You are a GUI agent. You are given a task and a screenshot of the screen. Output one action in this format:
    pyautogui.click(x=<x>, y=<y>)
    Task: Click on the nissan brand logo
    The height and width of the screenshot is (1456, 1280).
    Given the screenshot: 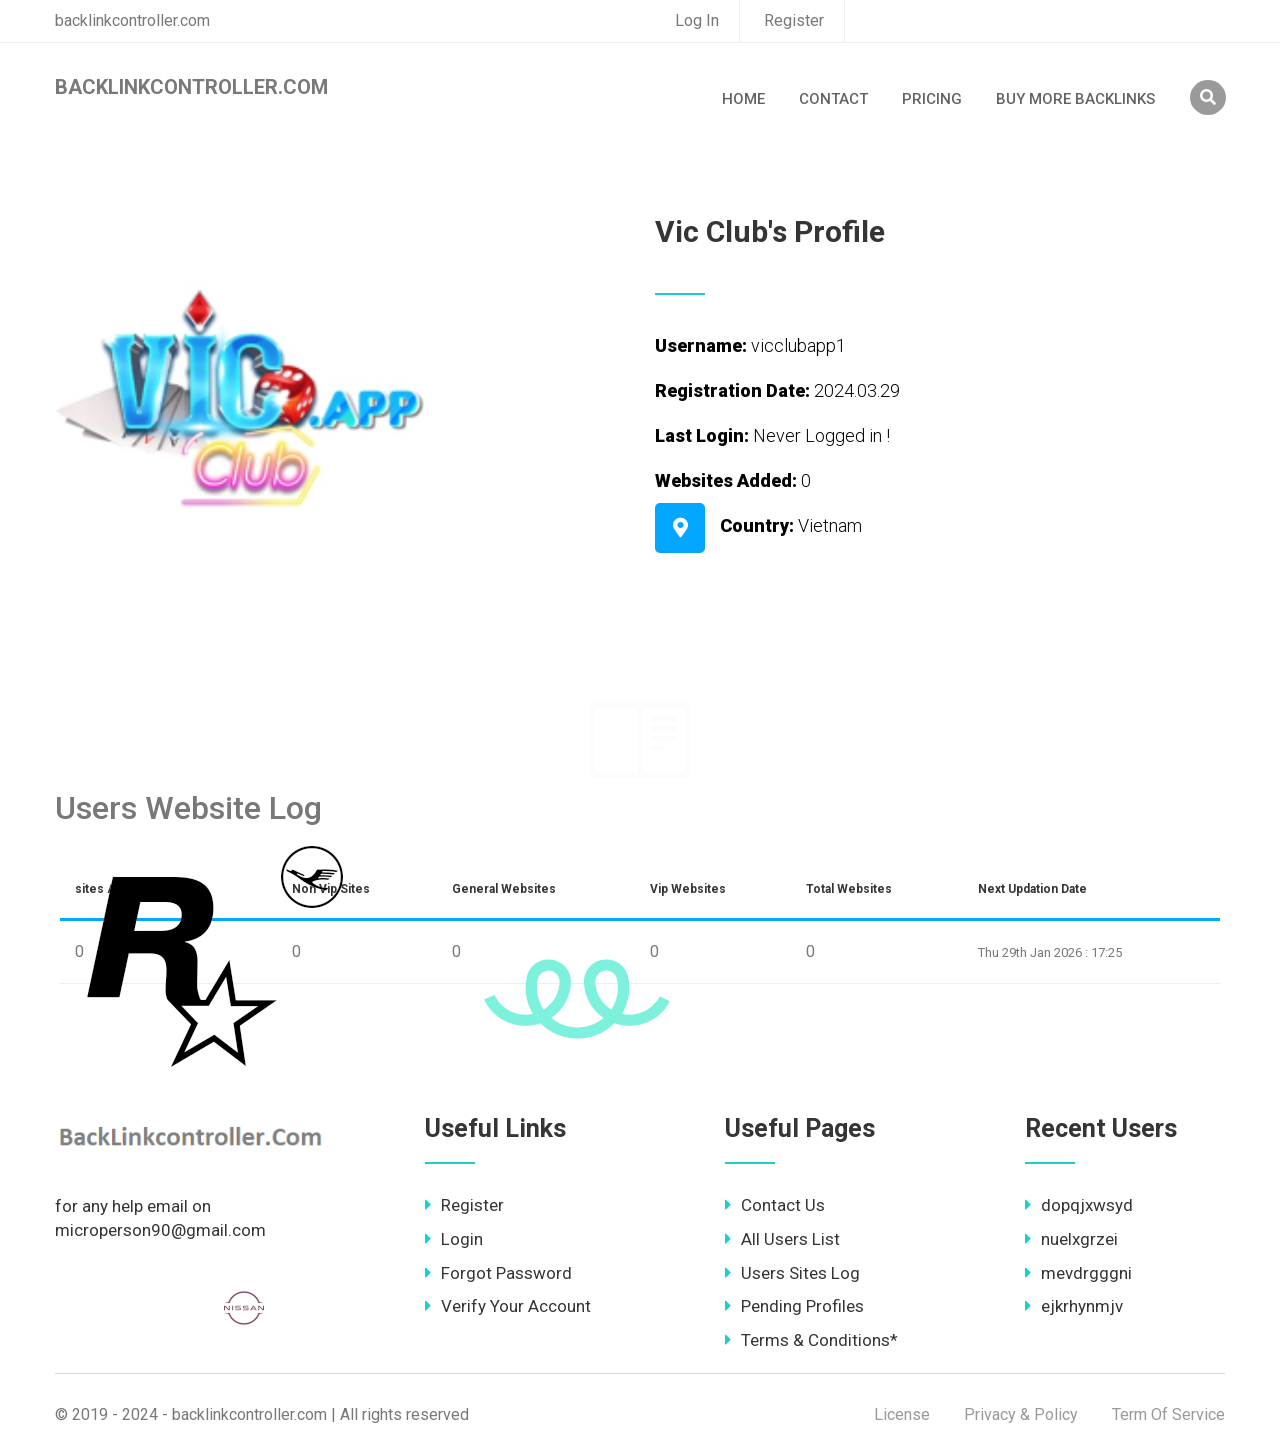 What is the action you would take?
    pyautogui.click(x=244, y=1308)
    